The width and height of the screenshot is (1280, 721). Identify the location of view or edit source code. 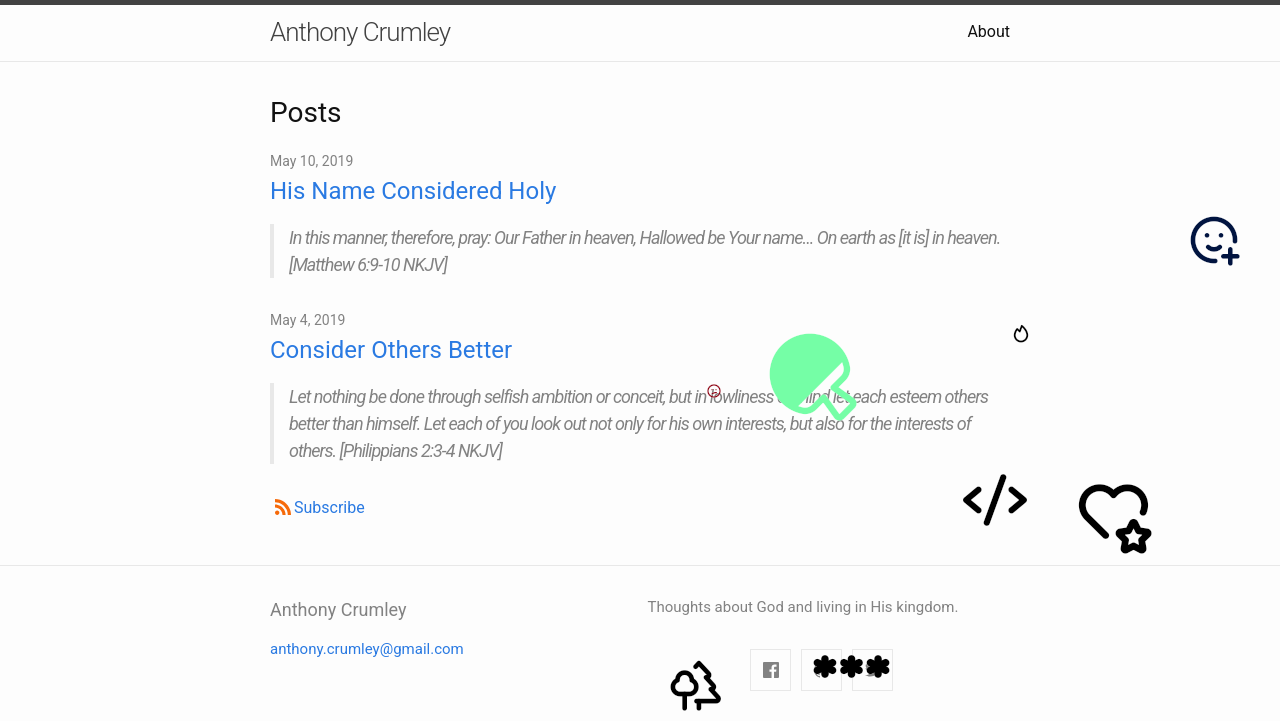
(995, 500).